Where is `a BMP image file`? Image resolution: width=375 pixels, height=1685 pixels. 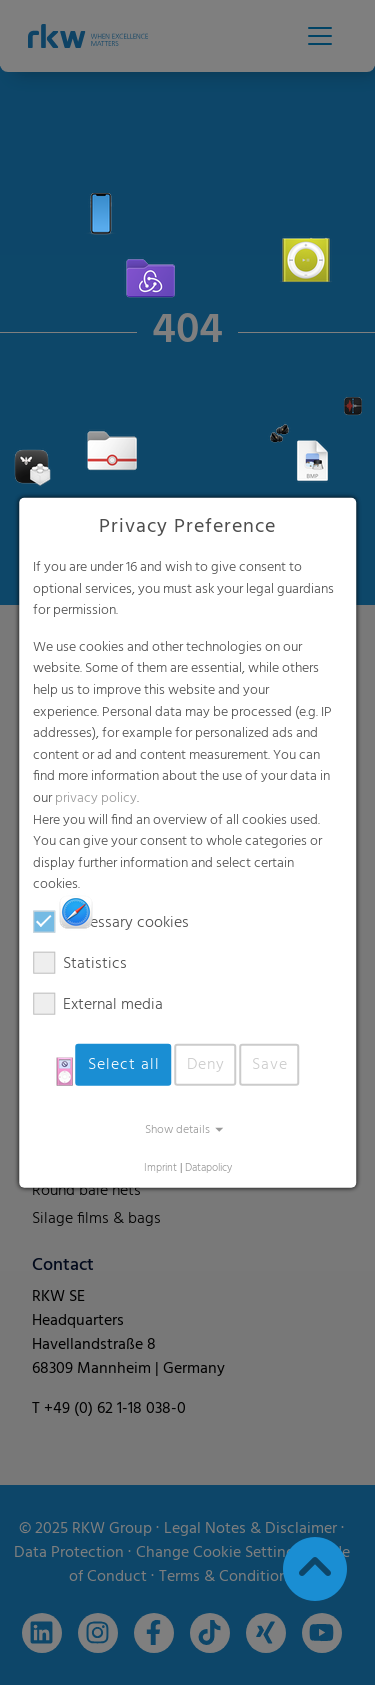 a BMP image file is located at coordinates (312, 461).